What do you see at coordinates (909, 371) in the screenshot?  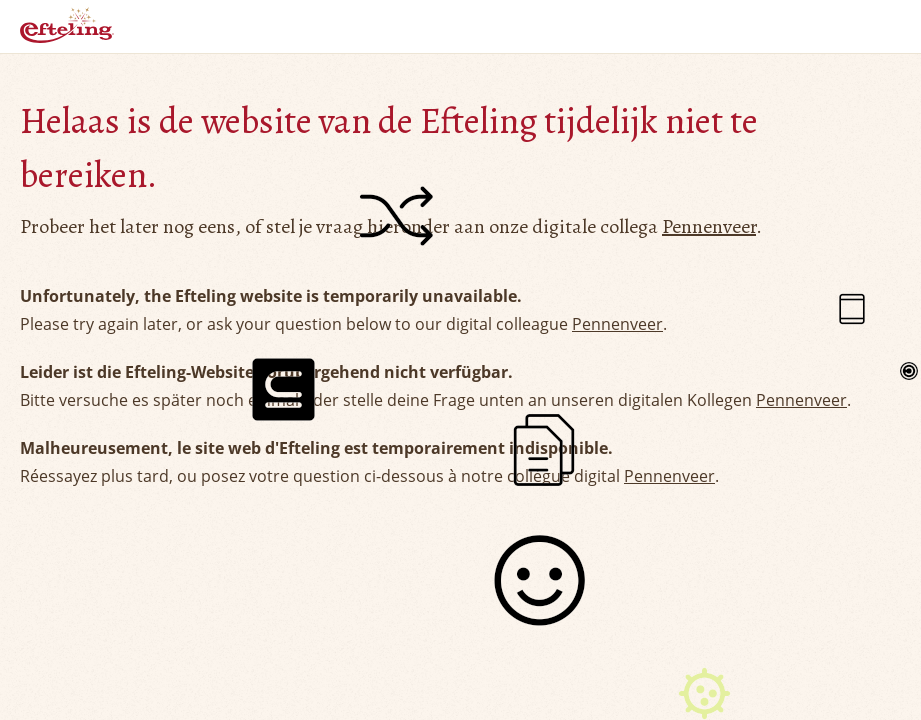 I see `indicates copyleft licensing status` at bounding box center [909, 371].